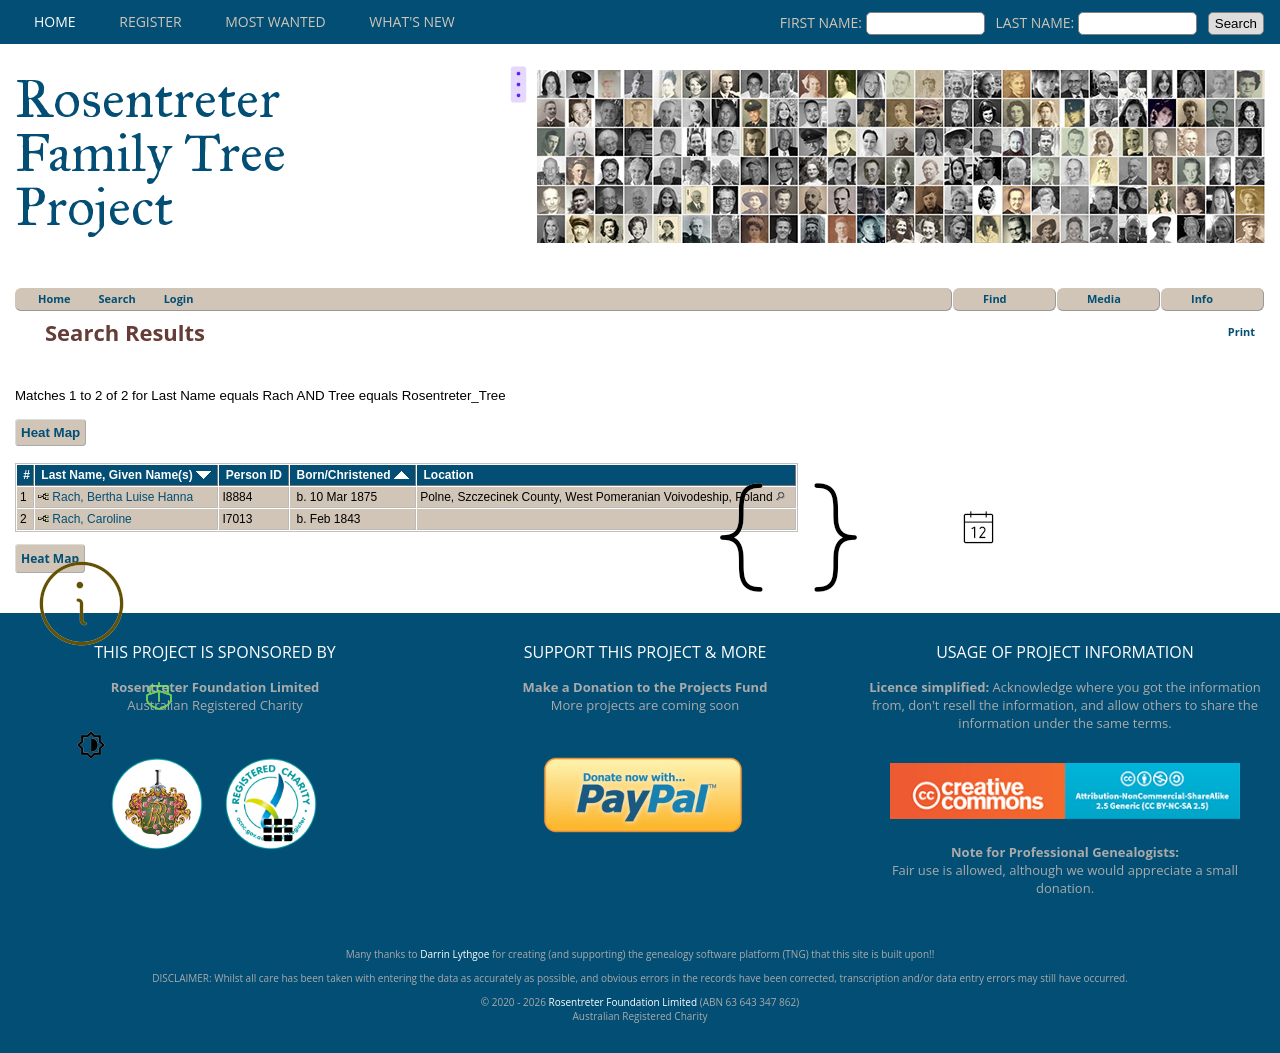  I want to click on adjust screen brightness settings, so click(91, 745).